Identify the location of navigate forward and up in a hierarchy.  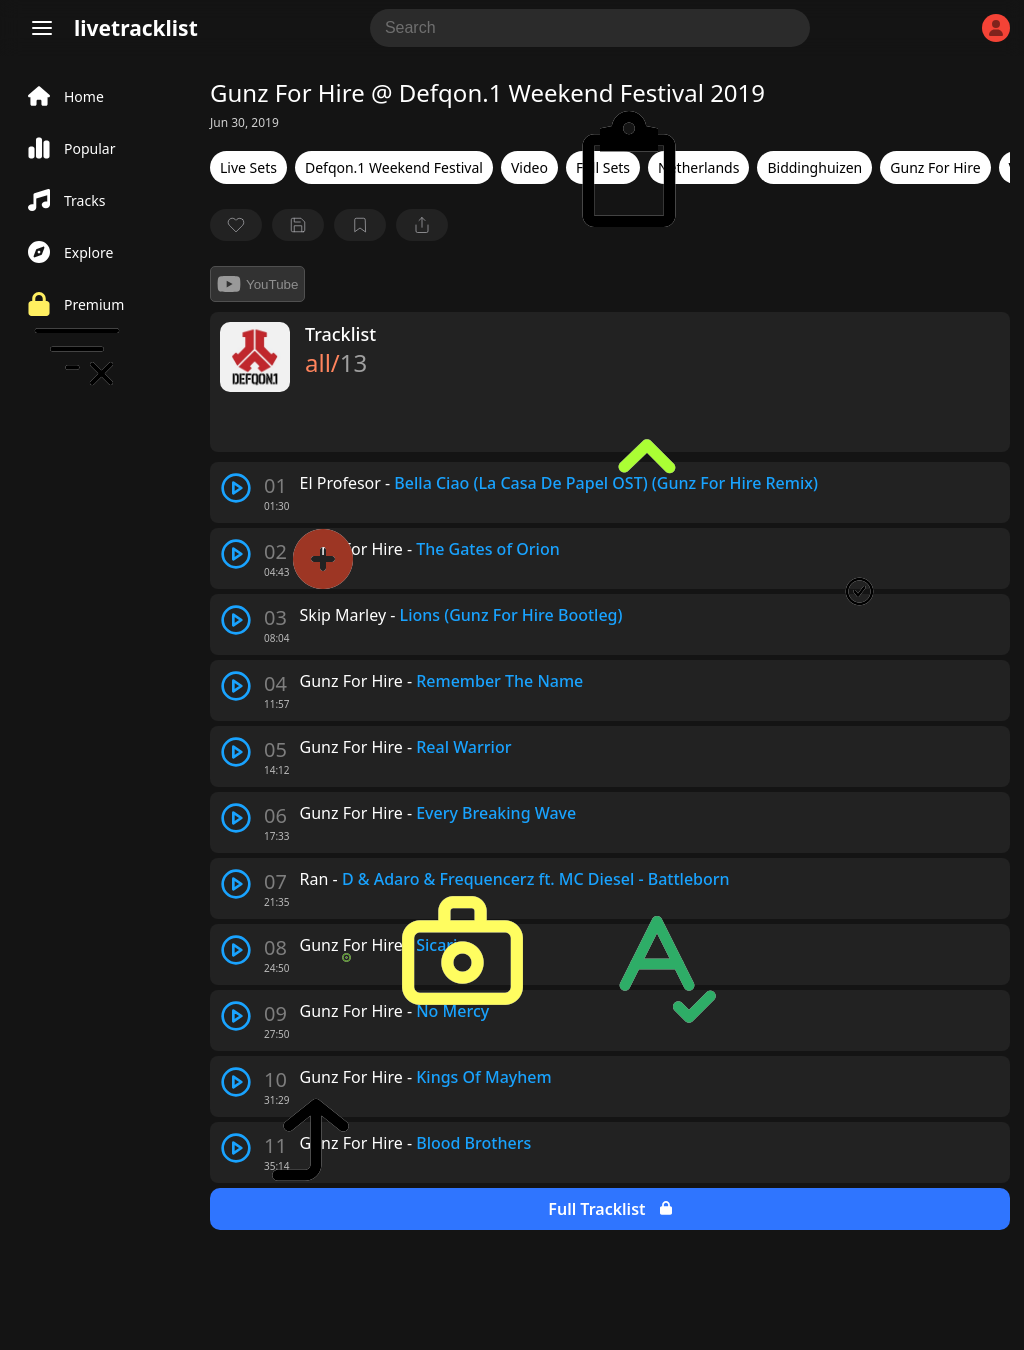
(310, 1142).